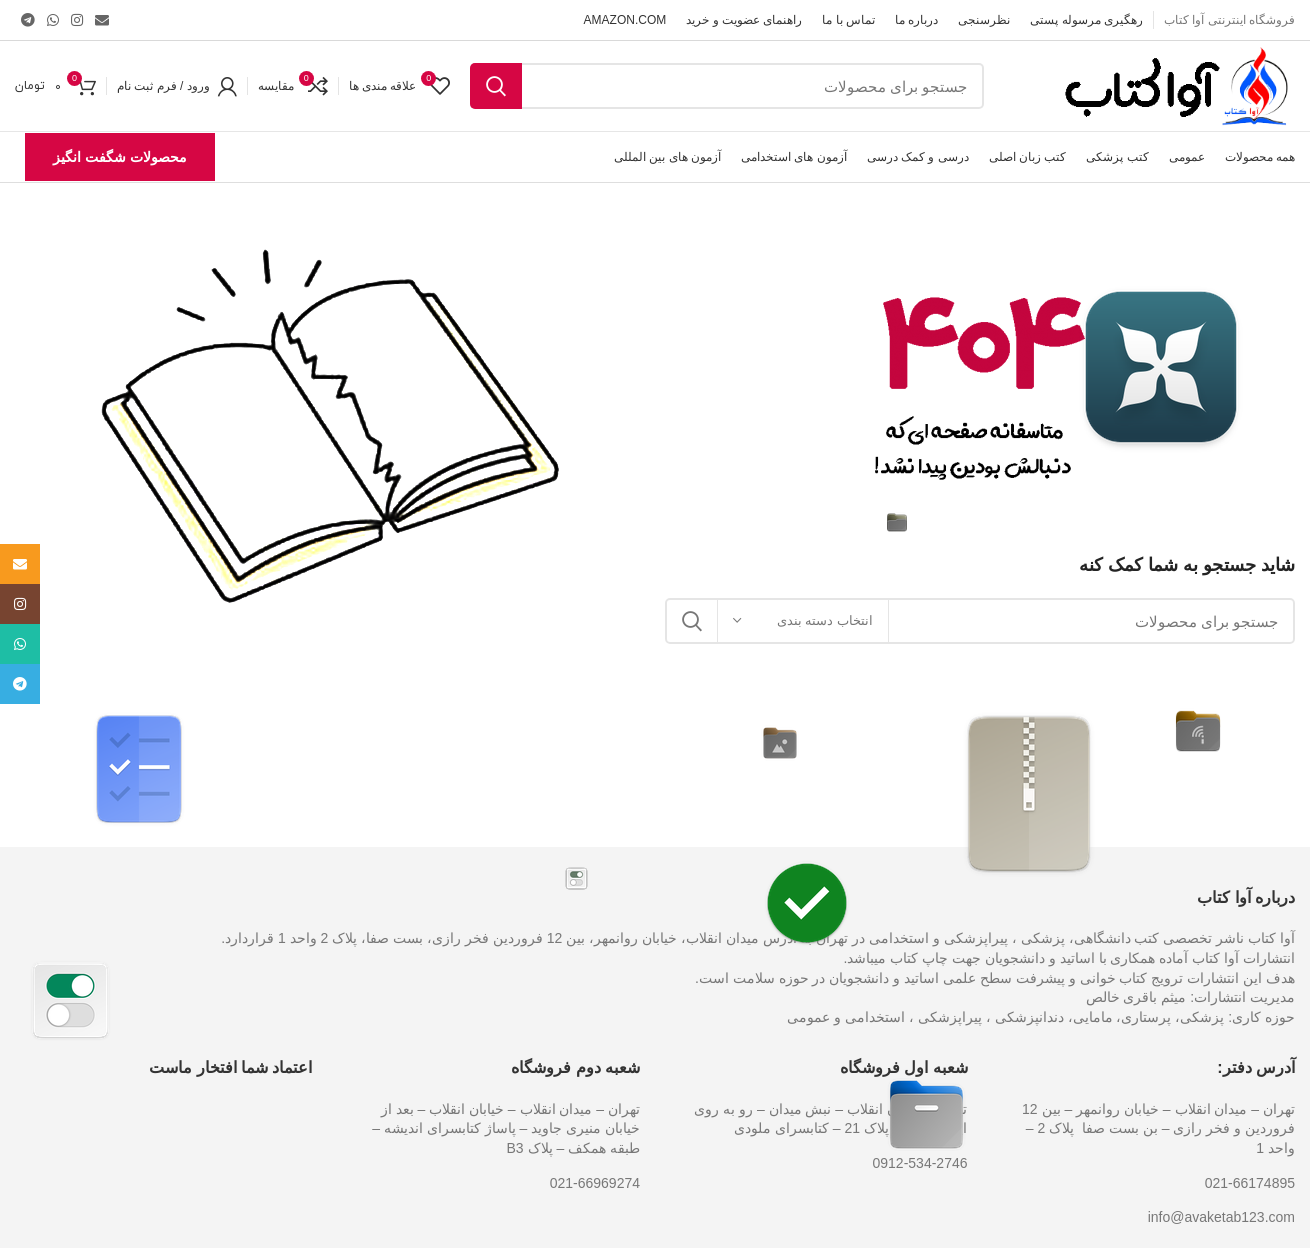 This screenshot has width=1310, height=1248. What do you see at coordinates (139, 769) in the screenshot?
I see `open work tasks or to-do list app` at bounding box center [139, 769].